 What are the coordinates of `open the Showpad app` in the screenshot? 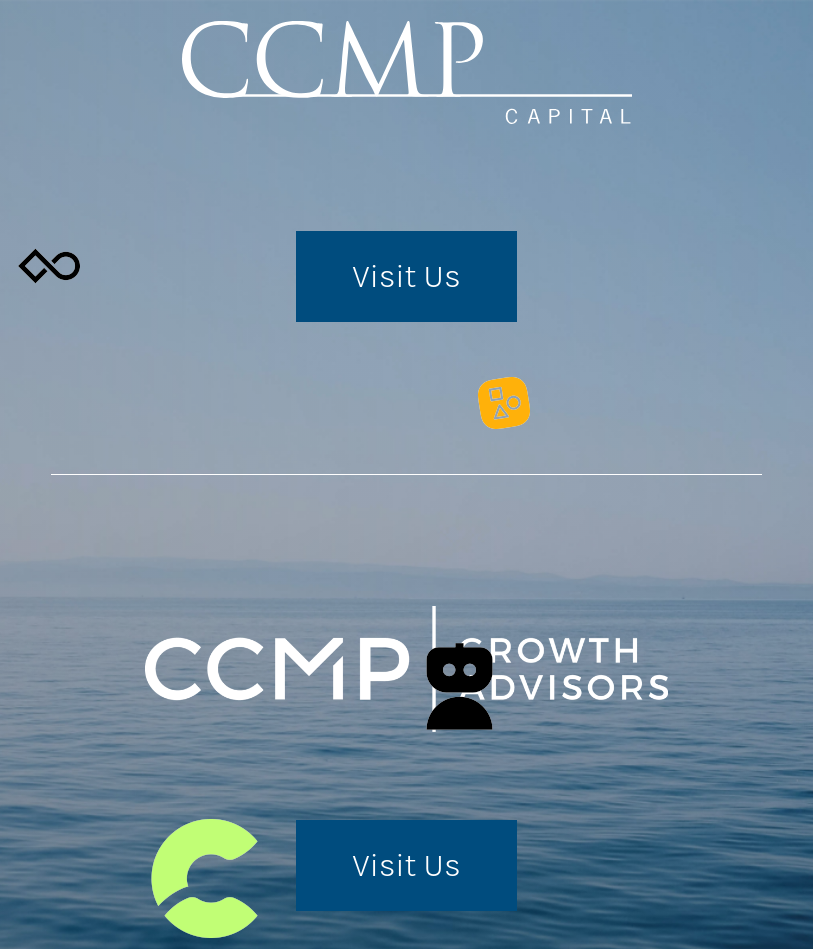 It's located at (49, 266).